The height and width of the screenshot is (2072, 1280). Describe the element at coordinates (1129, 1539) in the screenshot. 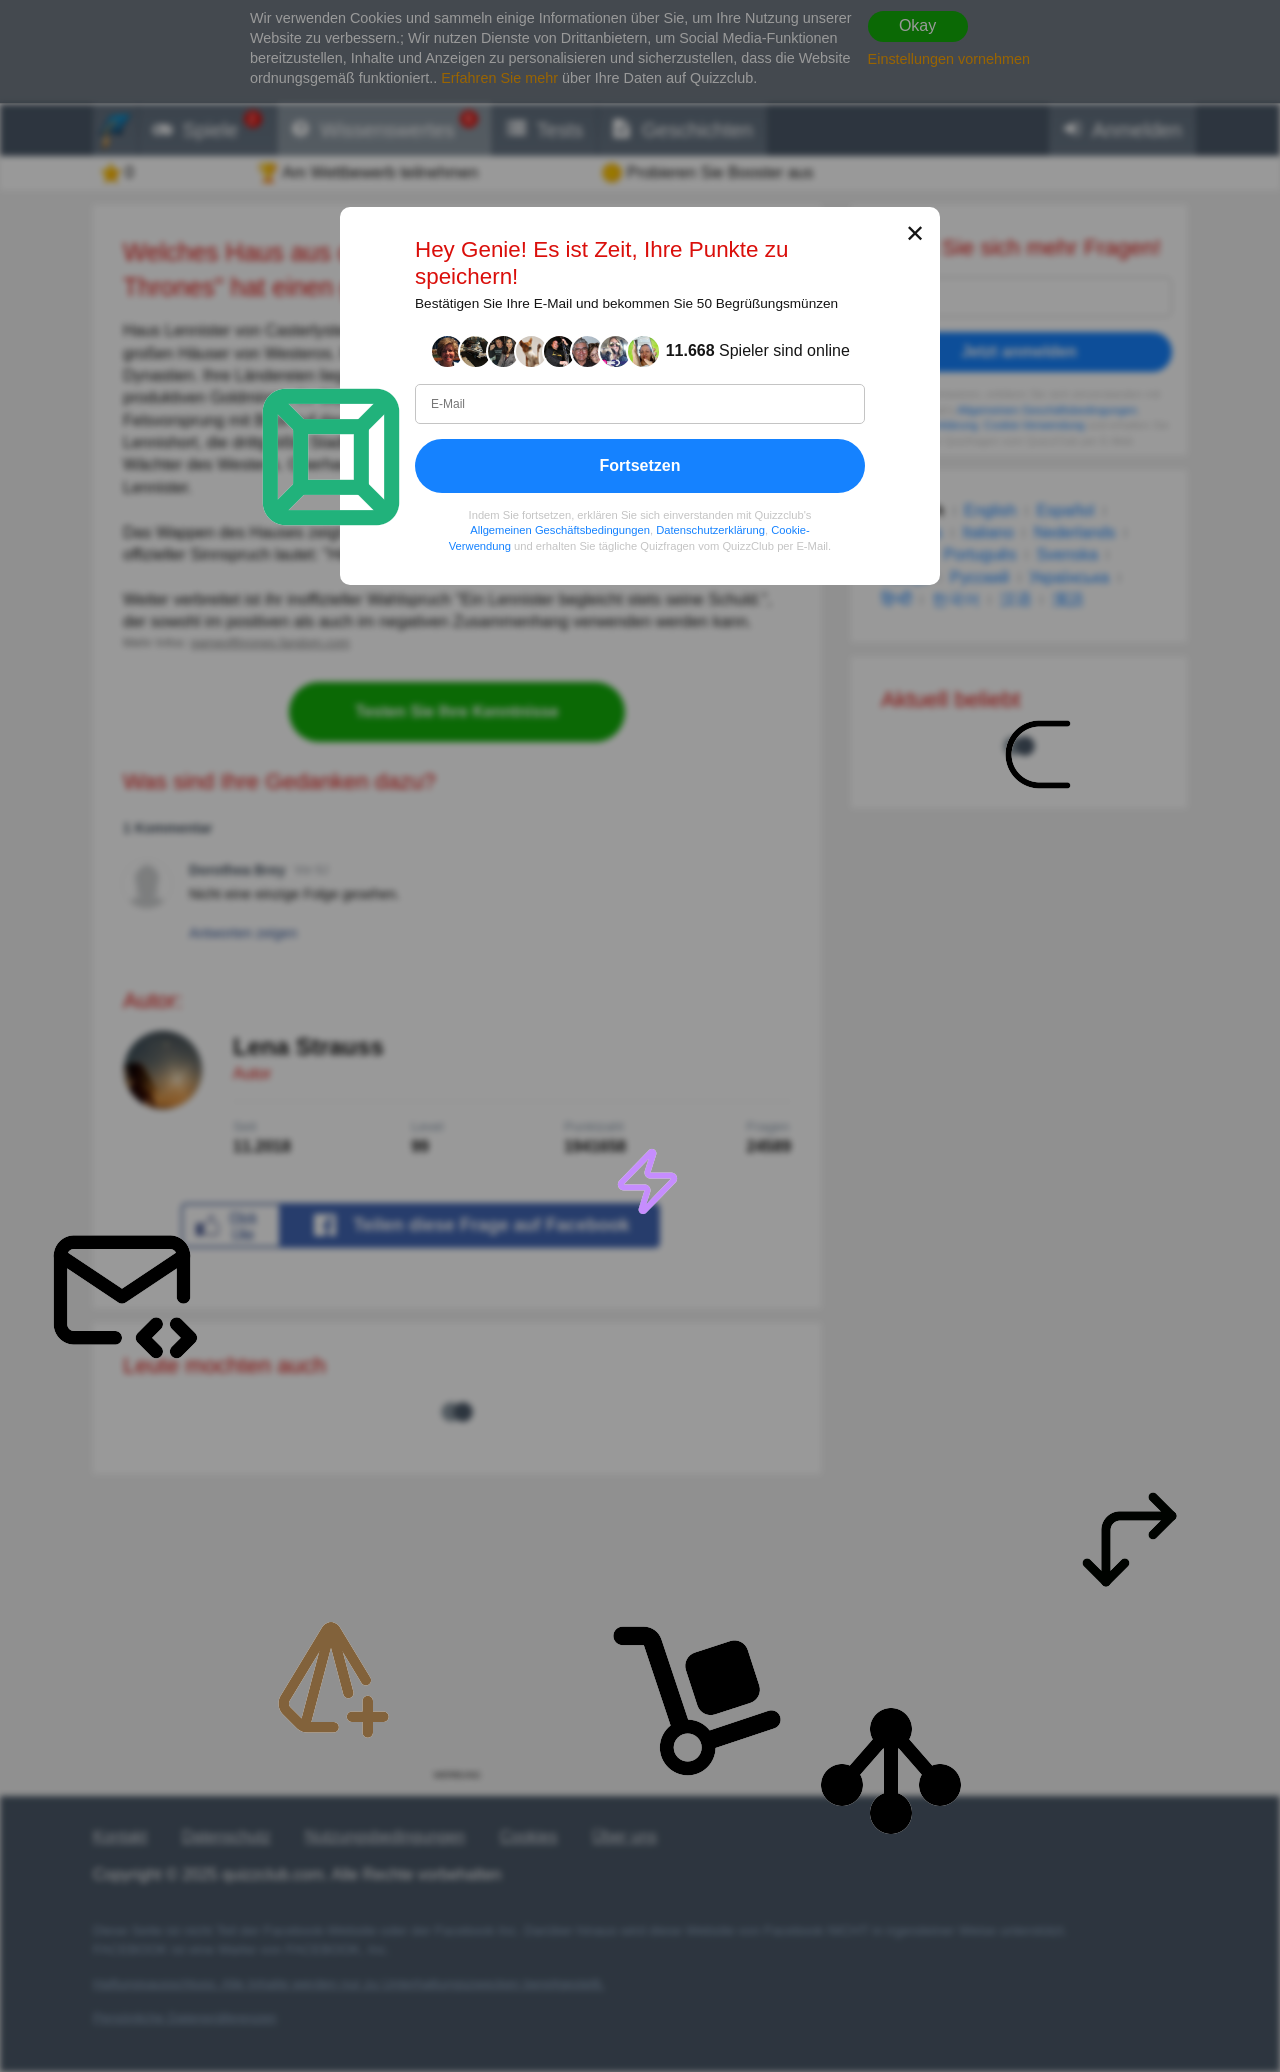

I see `resize element diagonally` at that location.